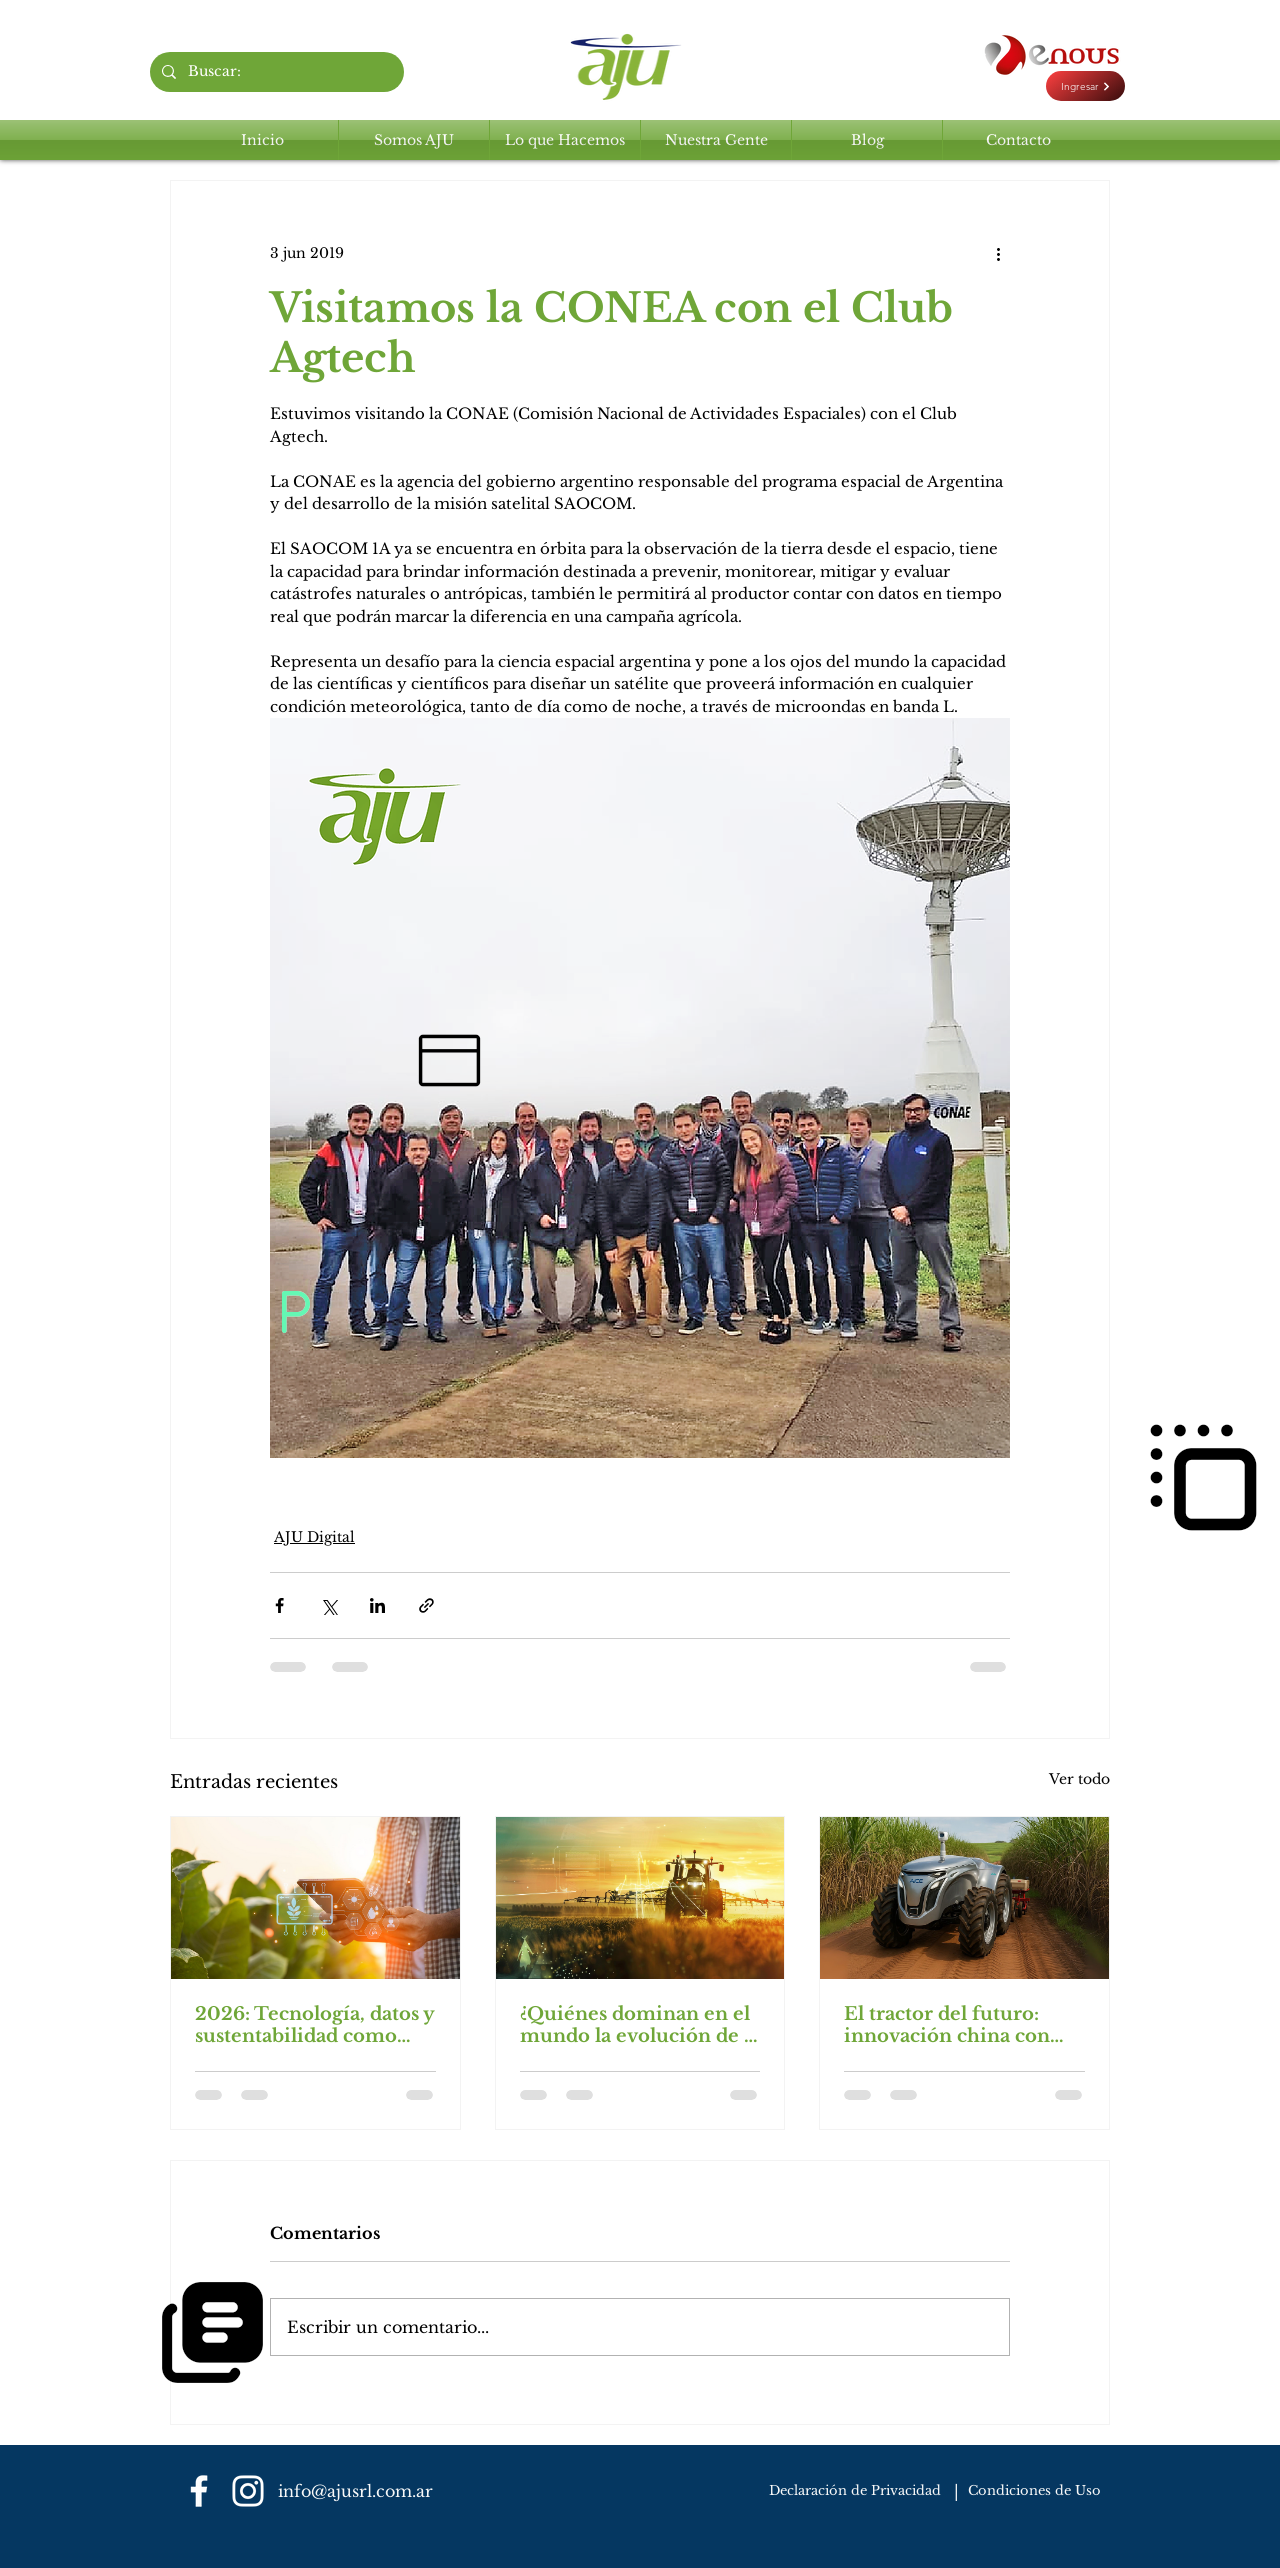  Describe the element at coordinates (449, 1060) in the screenshot. I see `open web browser` at that location.